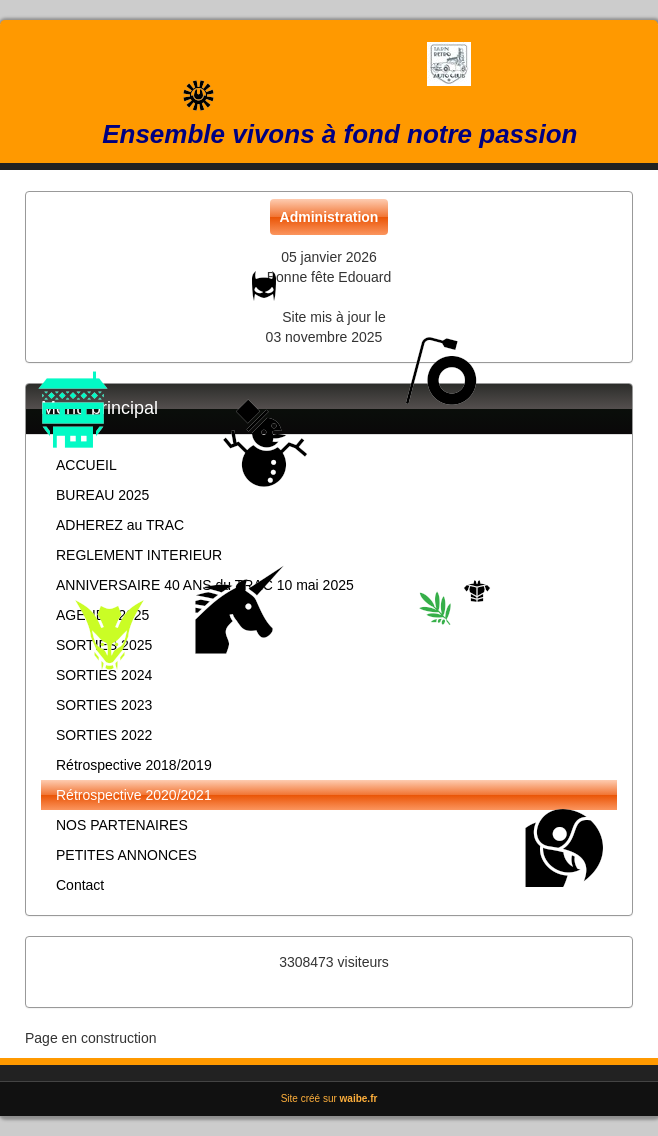 The width and height of the screenshot is (658, 1136). Describe the element at coordinates (441, 371) in the screenshot. I see `access vehicle repair or tire change tools` at that location.